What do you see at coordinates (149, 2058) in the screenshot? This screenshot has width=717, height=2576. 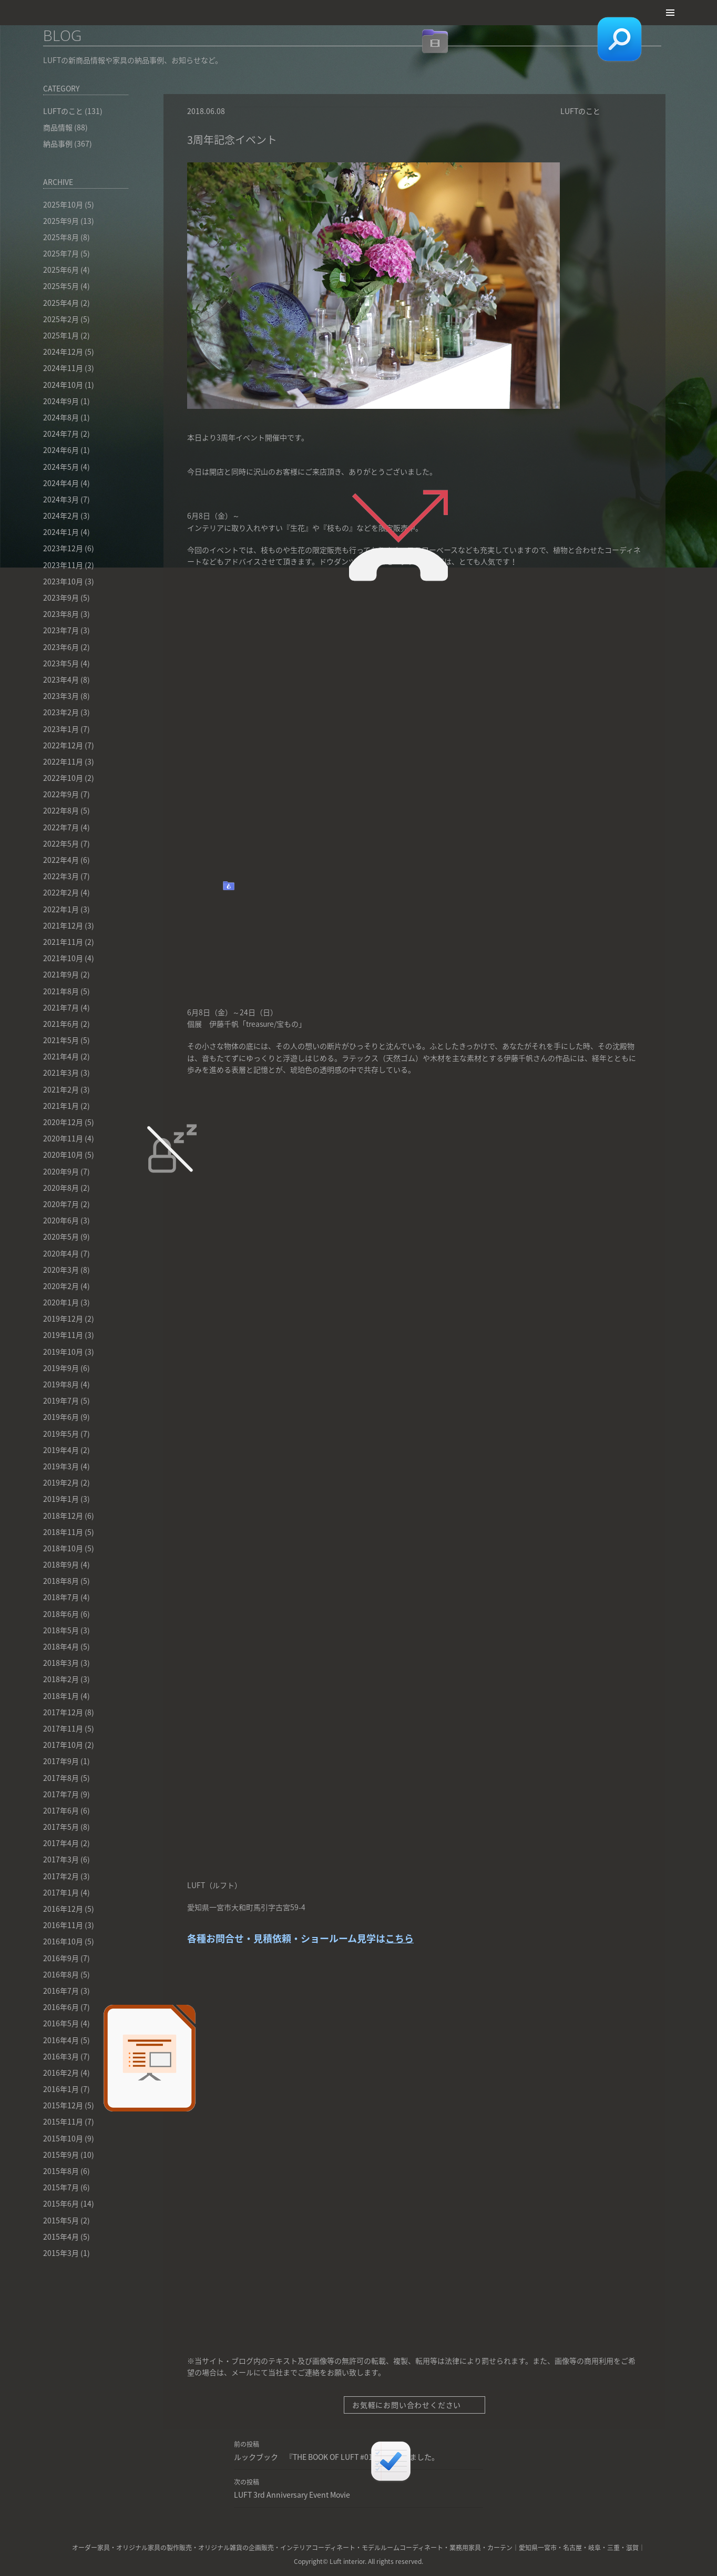 I see `open a libreoffice impress presentation file` at bounding box center [149, 2058].